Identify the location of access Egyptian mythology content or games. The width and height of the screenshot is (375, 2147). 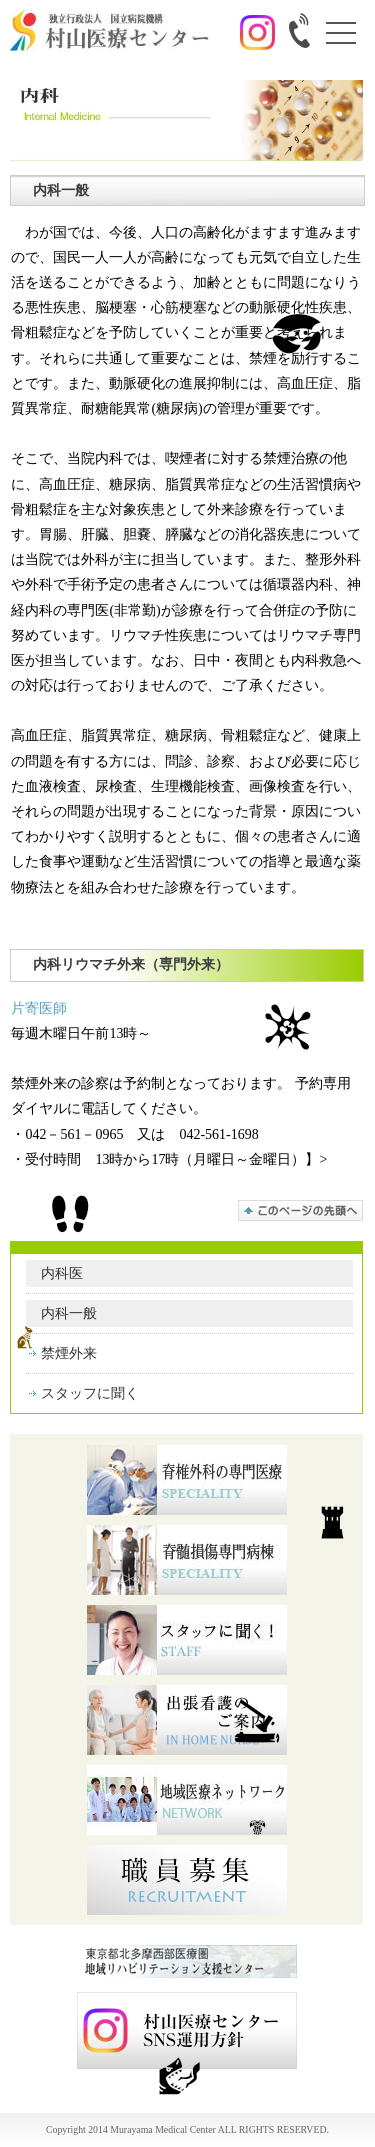
(25, 1337).